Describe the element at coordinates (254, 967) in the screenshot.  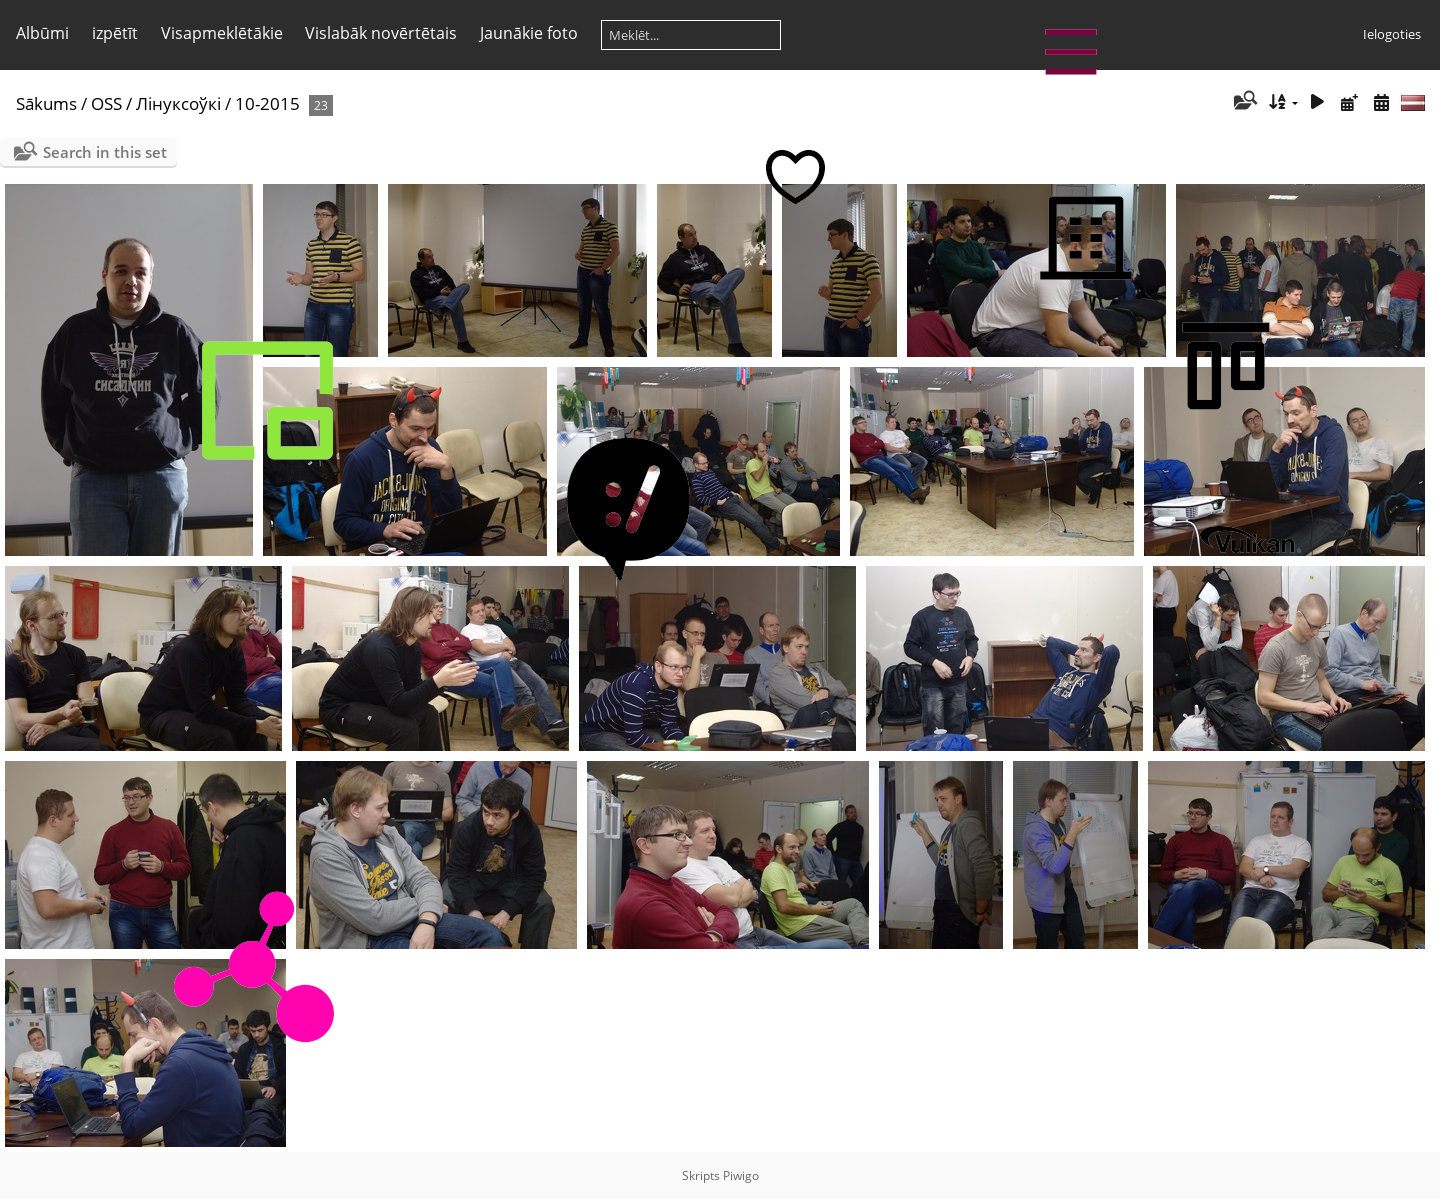
I see `moleculer microservices framework logo` at that location.